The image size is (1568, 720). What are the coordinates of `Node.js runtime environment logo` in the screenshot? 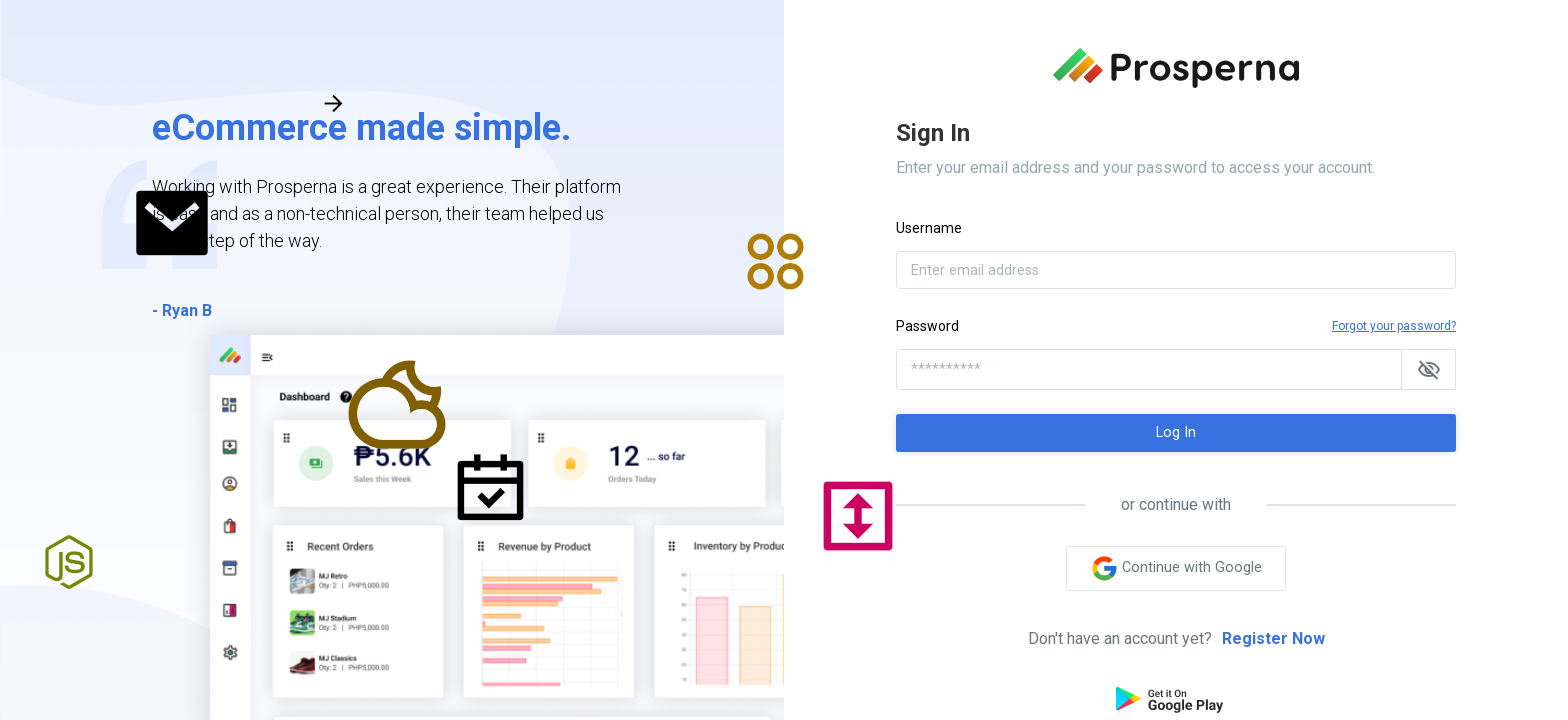 It's located at (69, 562).